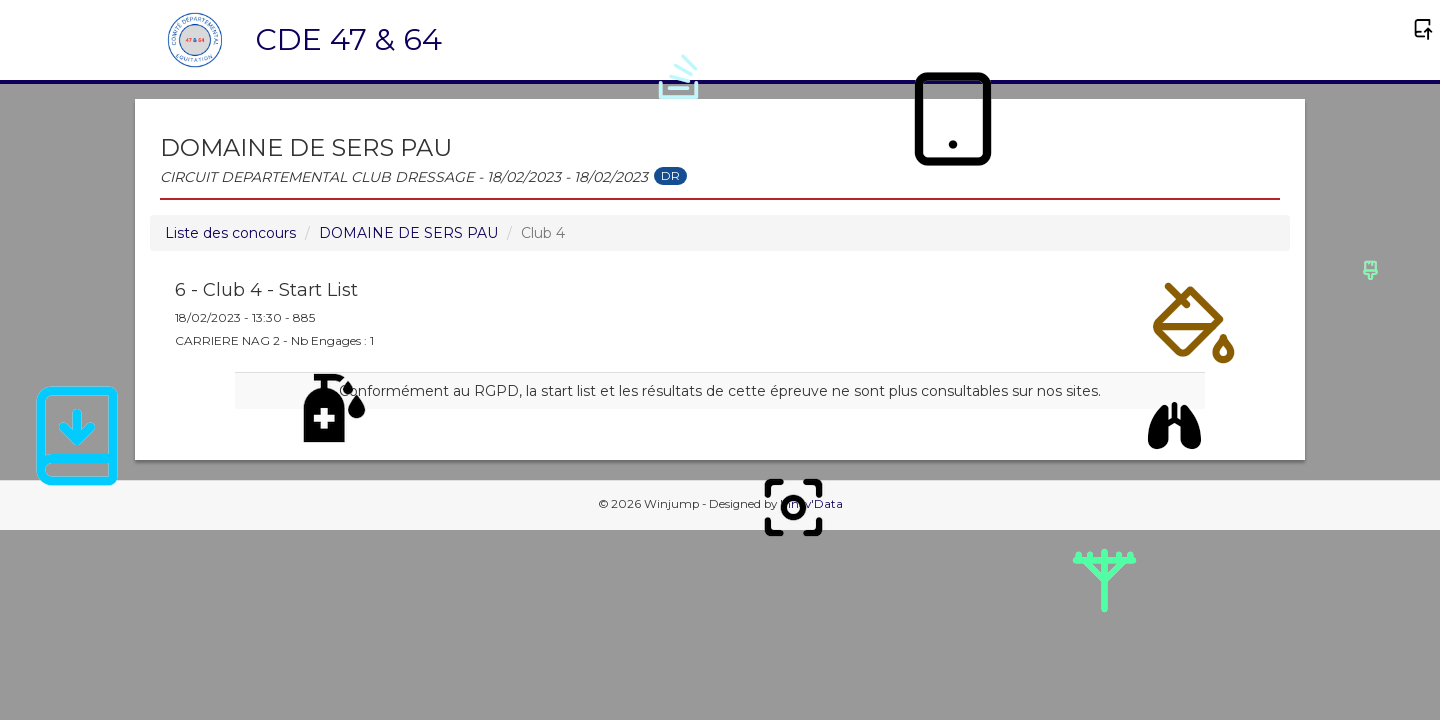 Image resolution: width=1440 pixels, height=720 pixels. What do you see at coordinates (678, 77) in the screenshot?
I see `visit stack overflow for programming help` at bounding box center [678, 77].